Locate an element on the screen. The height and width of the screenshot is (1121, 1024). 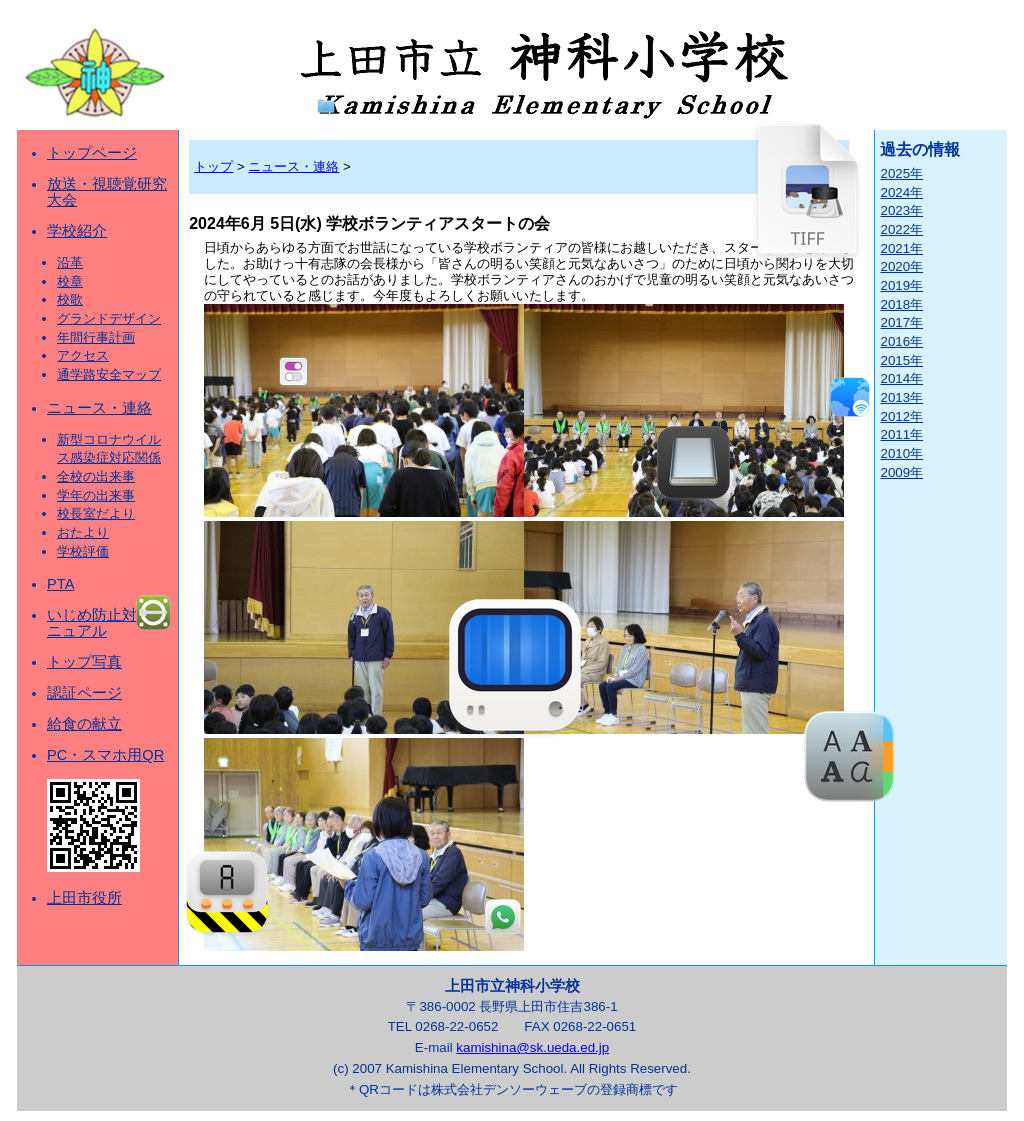
open whatsapp messaging app is located at coordinates (503, 917).